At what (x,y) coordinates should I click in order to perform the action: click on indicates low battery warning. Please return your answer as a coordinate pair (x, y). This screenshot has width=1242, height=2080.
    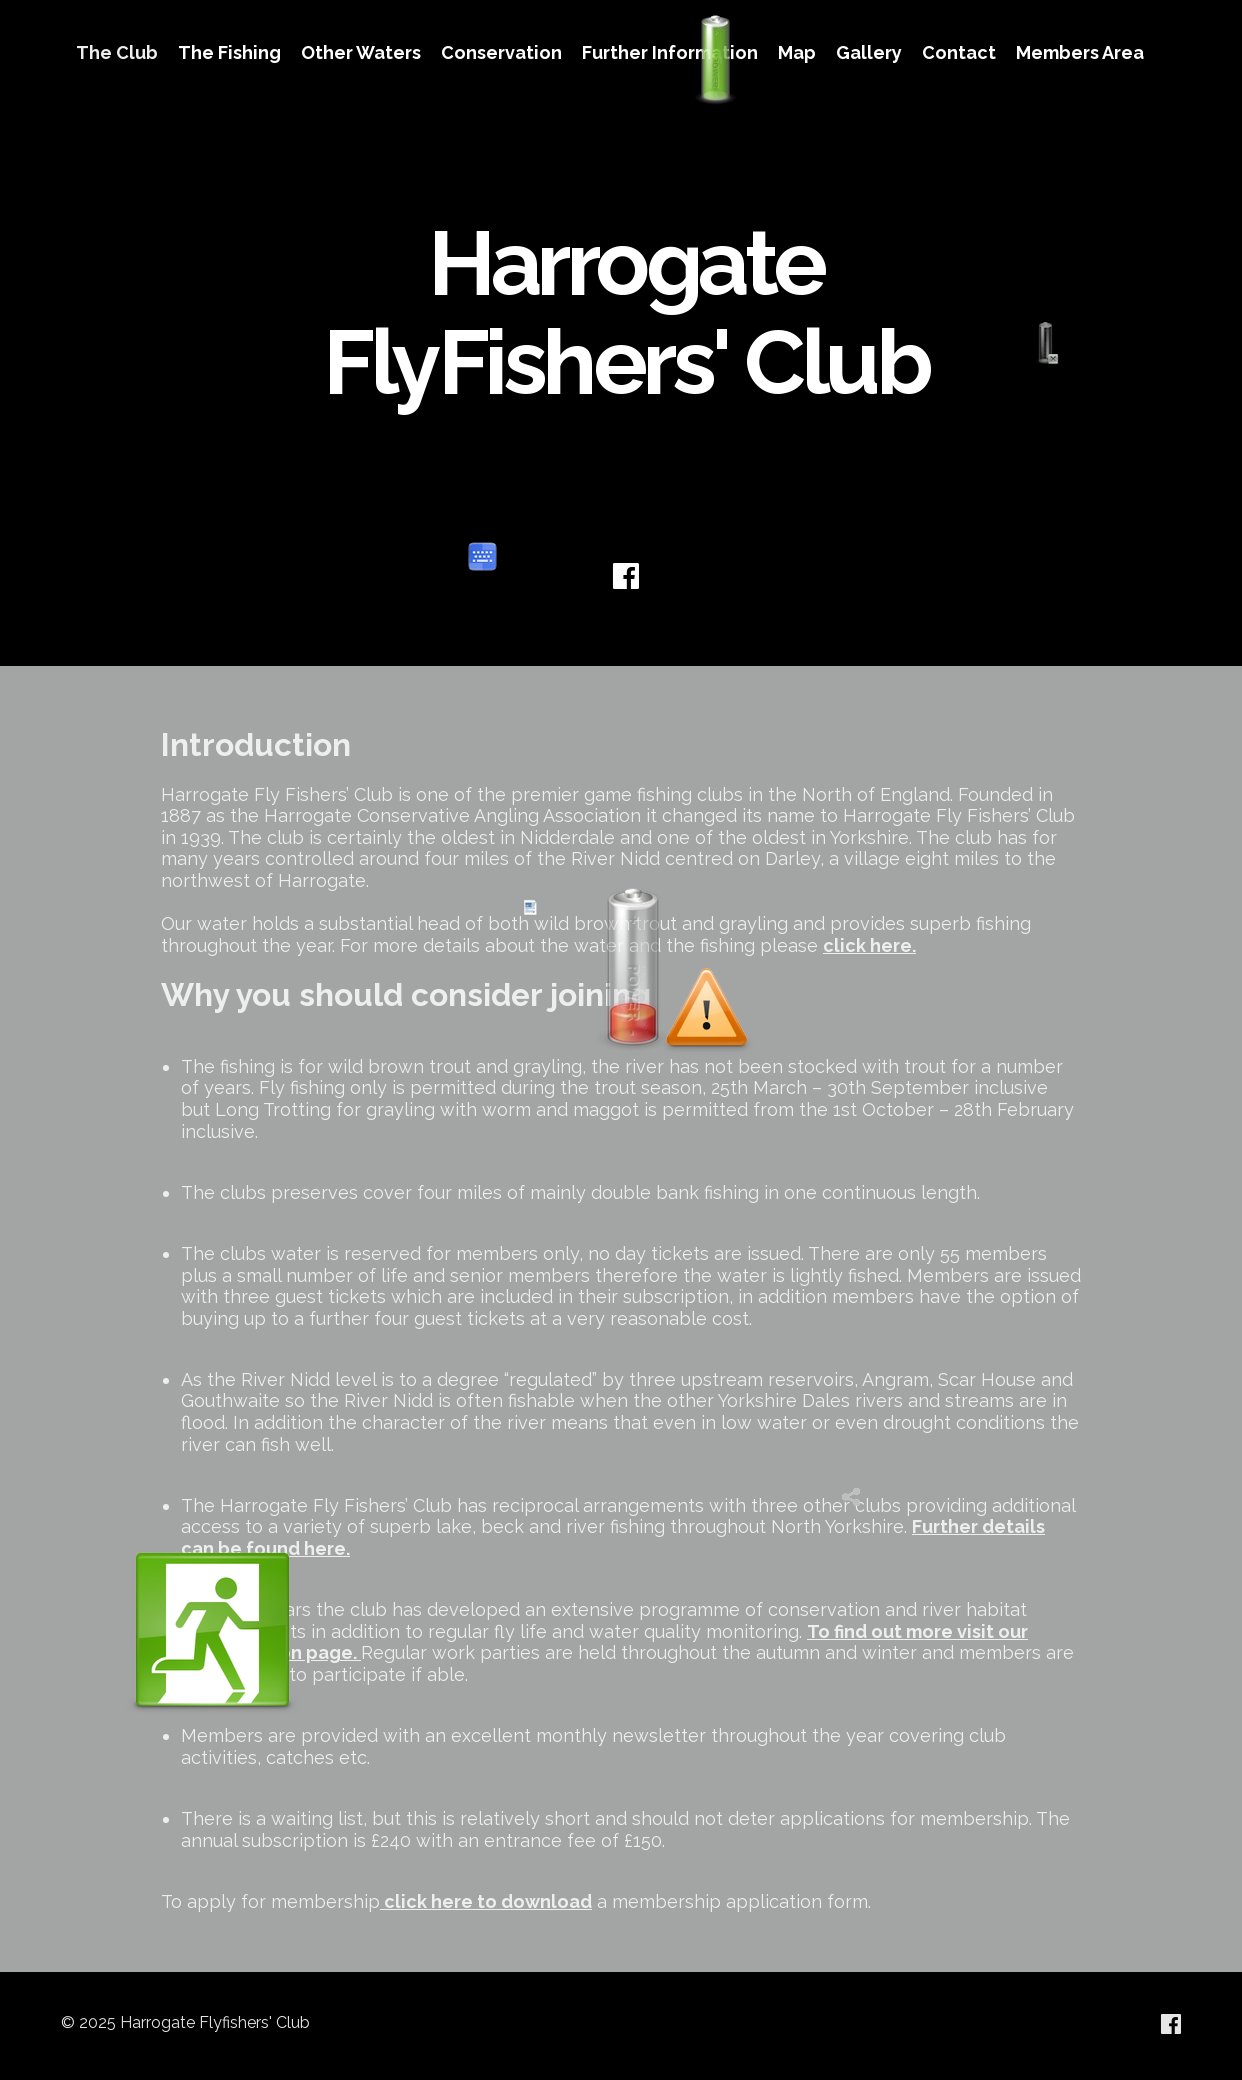
    Looking at the image, I should click on (670, 970).